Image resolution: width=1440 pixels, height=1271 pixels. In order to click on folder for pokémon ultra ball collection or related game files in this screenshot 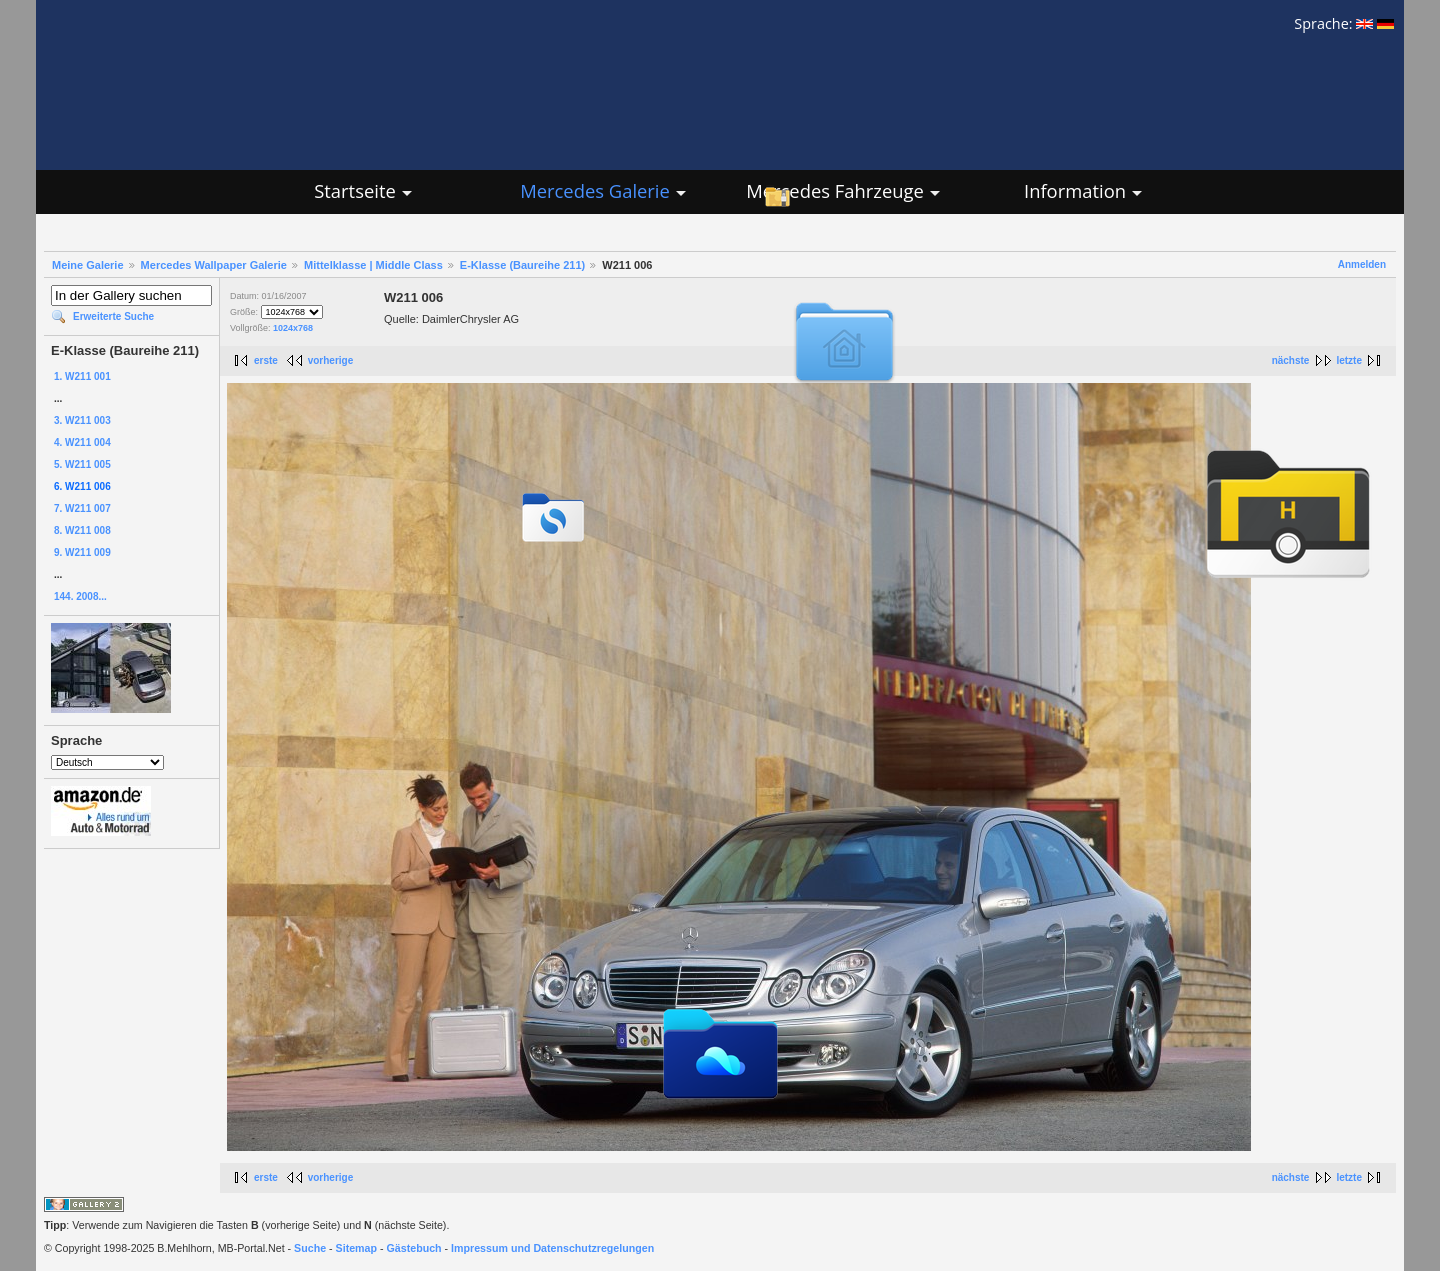, I will do `click(1287, 518)`.